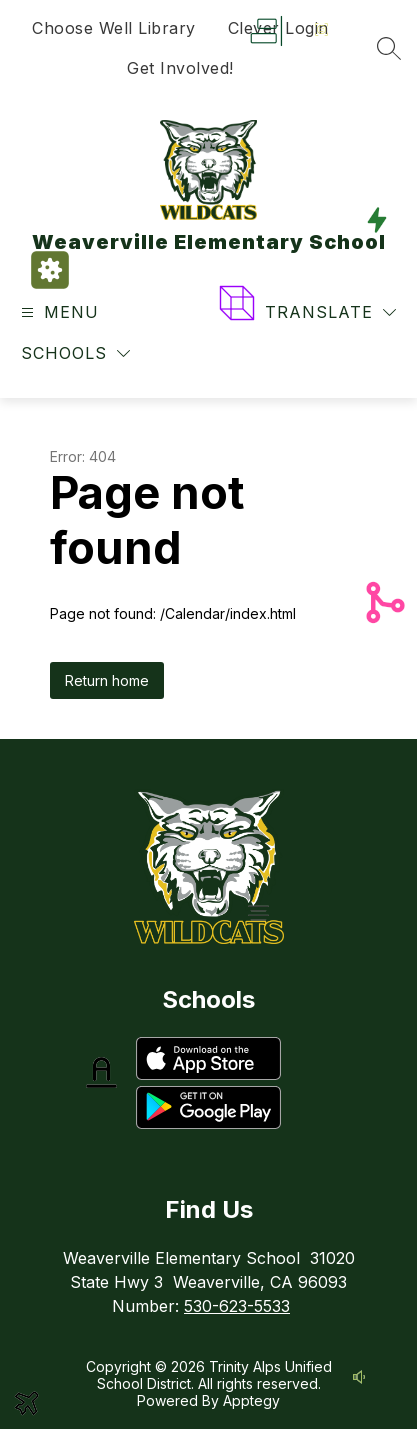  I want to click on merge branches in version control, so click(382, 602).